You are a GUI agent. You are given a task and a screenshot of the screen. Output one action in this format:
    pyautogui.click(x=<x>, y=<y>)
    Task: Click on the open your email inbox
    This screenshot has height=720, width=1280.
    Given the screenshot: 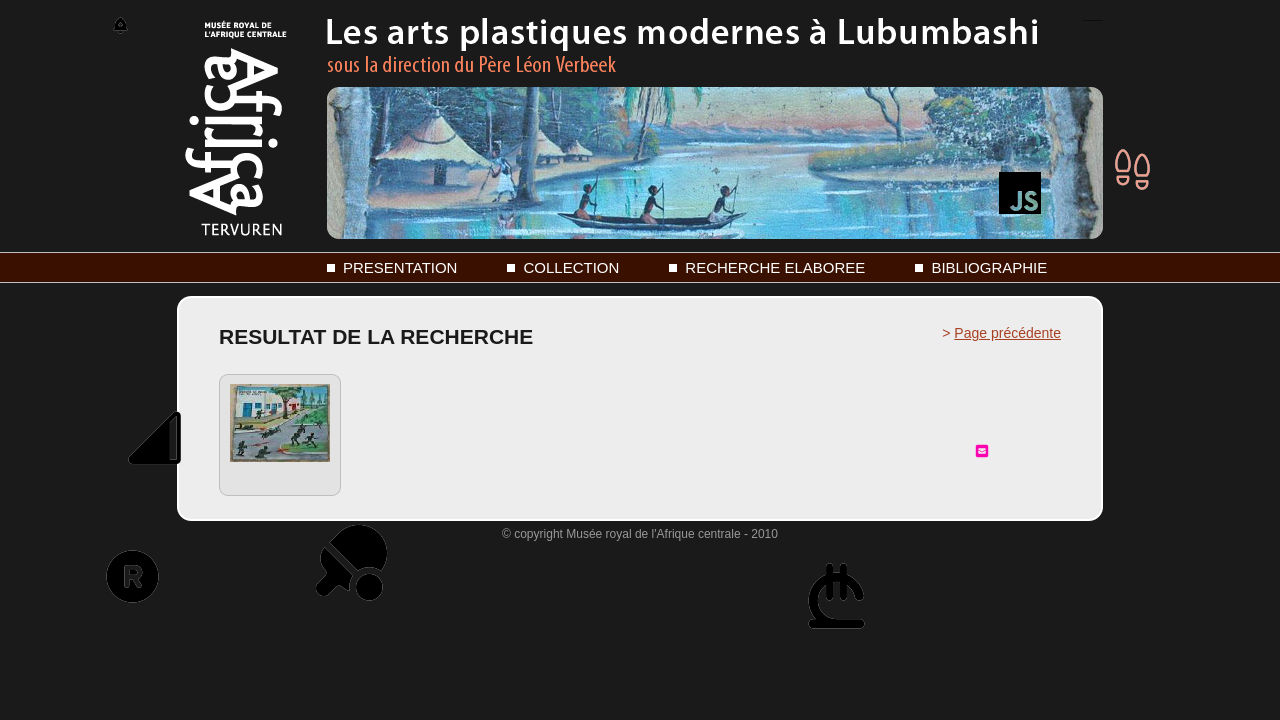 What is the action you would take?
    pyautogui.click(x=982, y=451)
    